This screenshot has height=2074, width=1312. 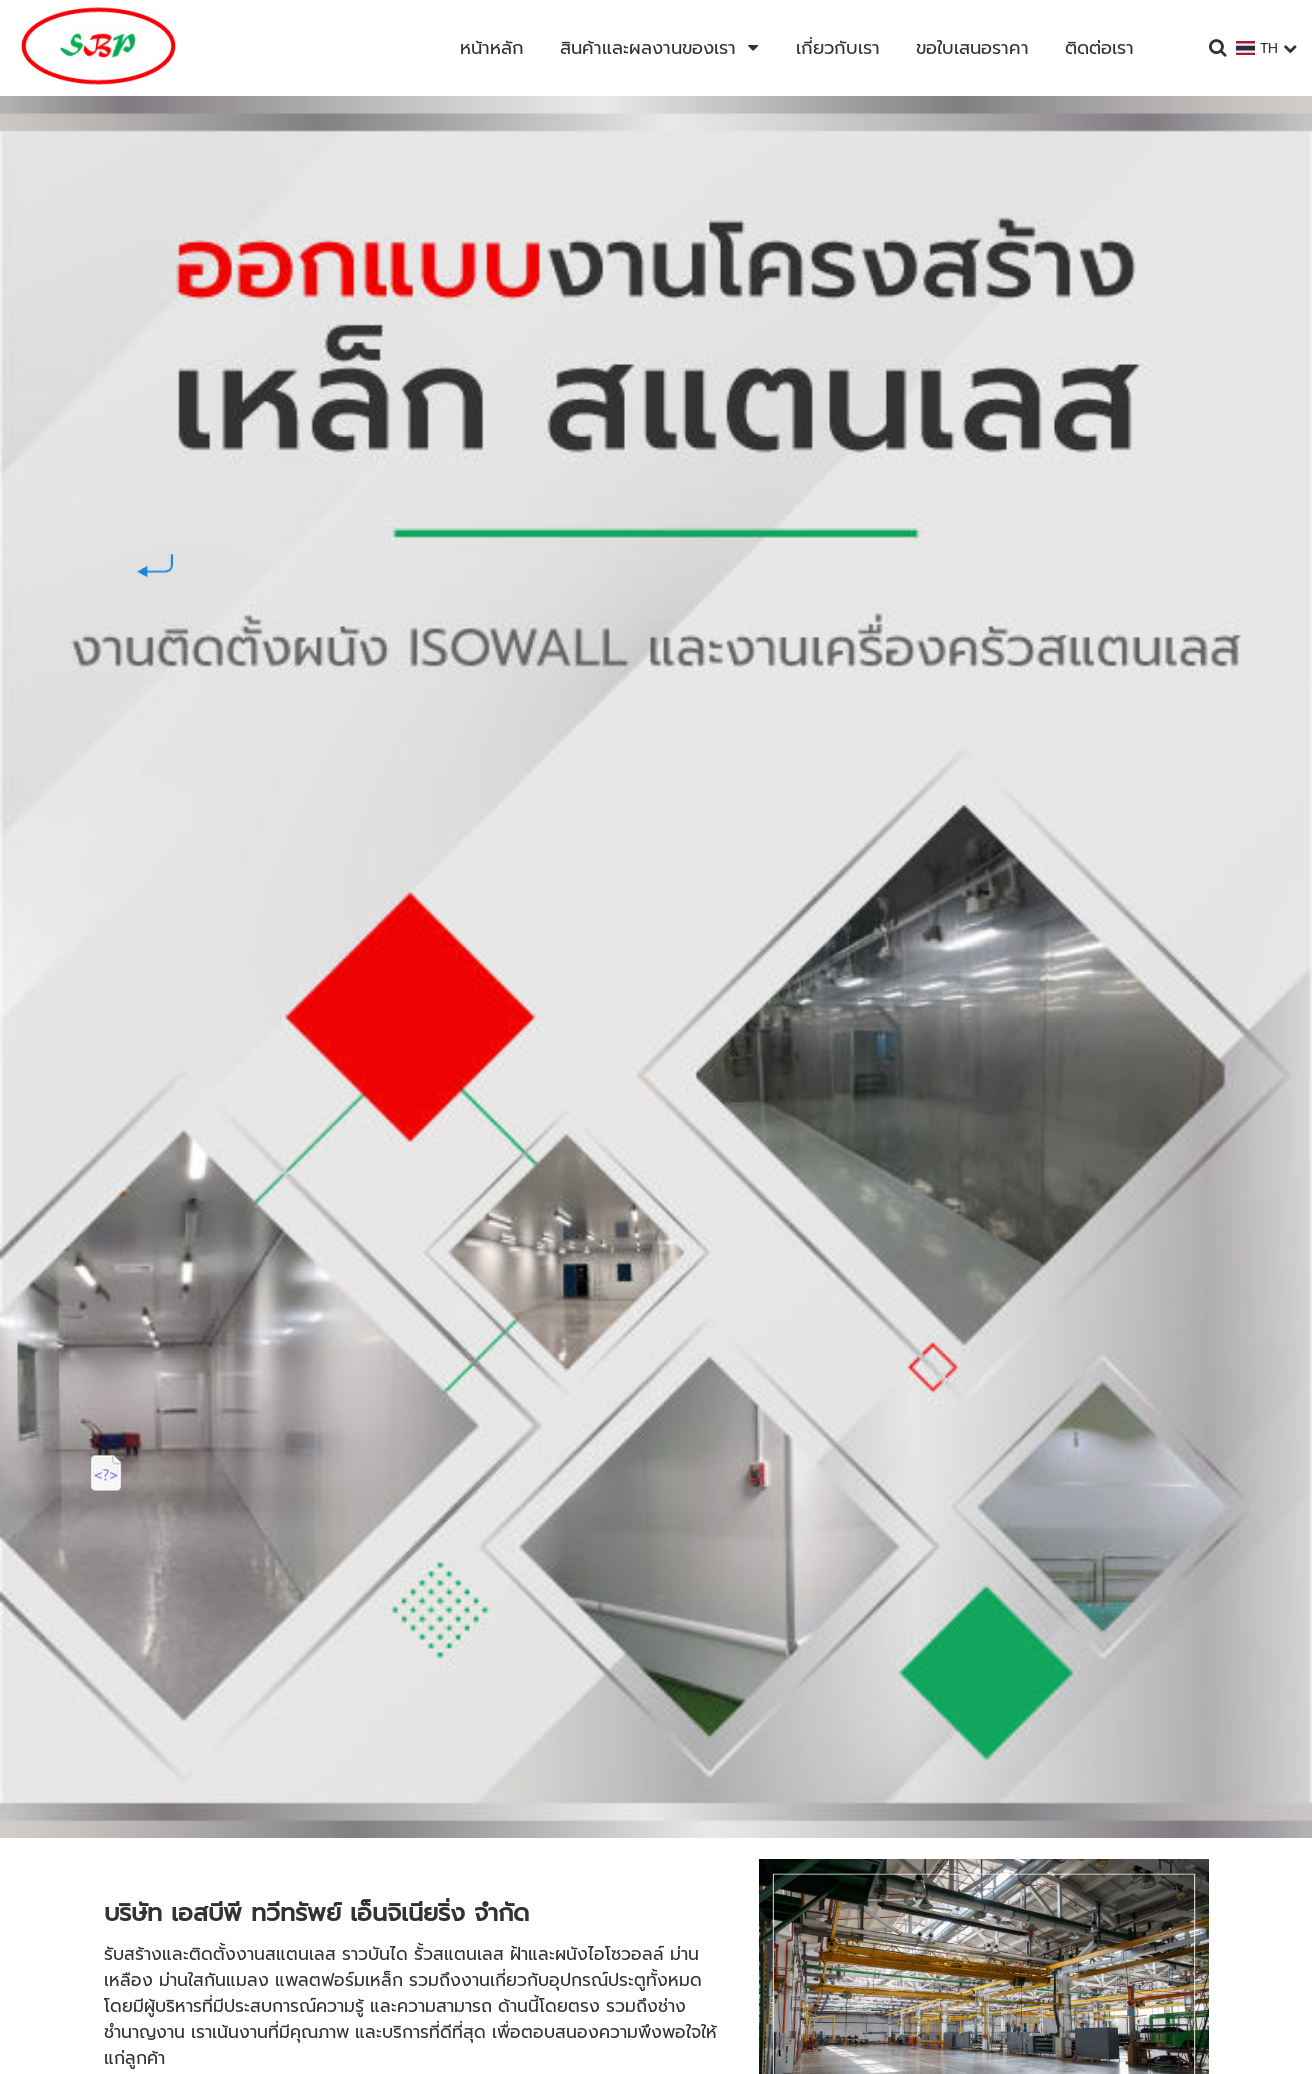 I want to click on reply to an email message, so click(x=154, y=563).